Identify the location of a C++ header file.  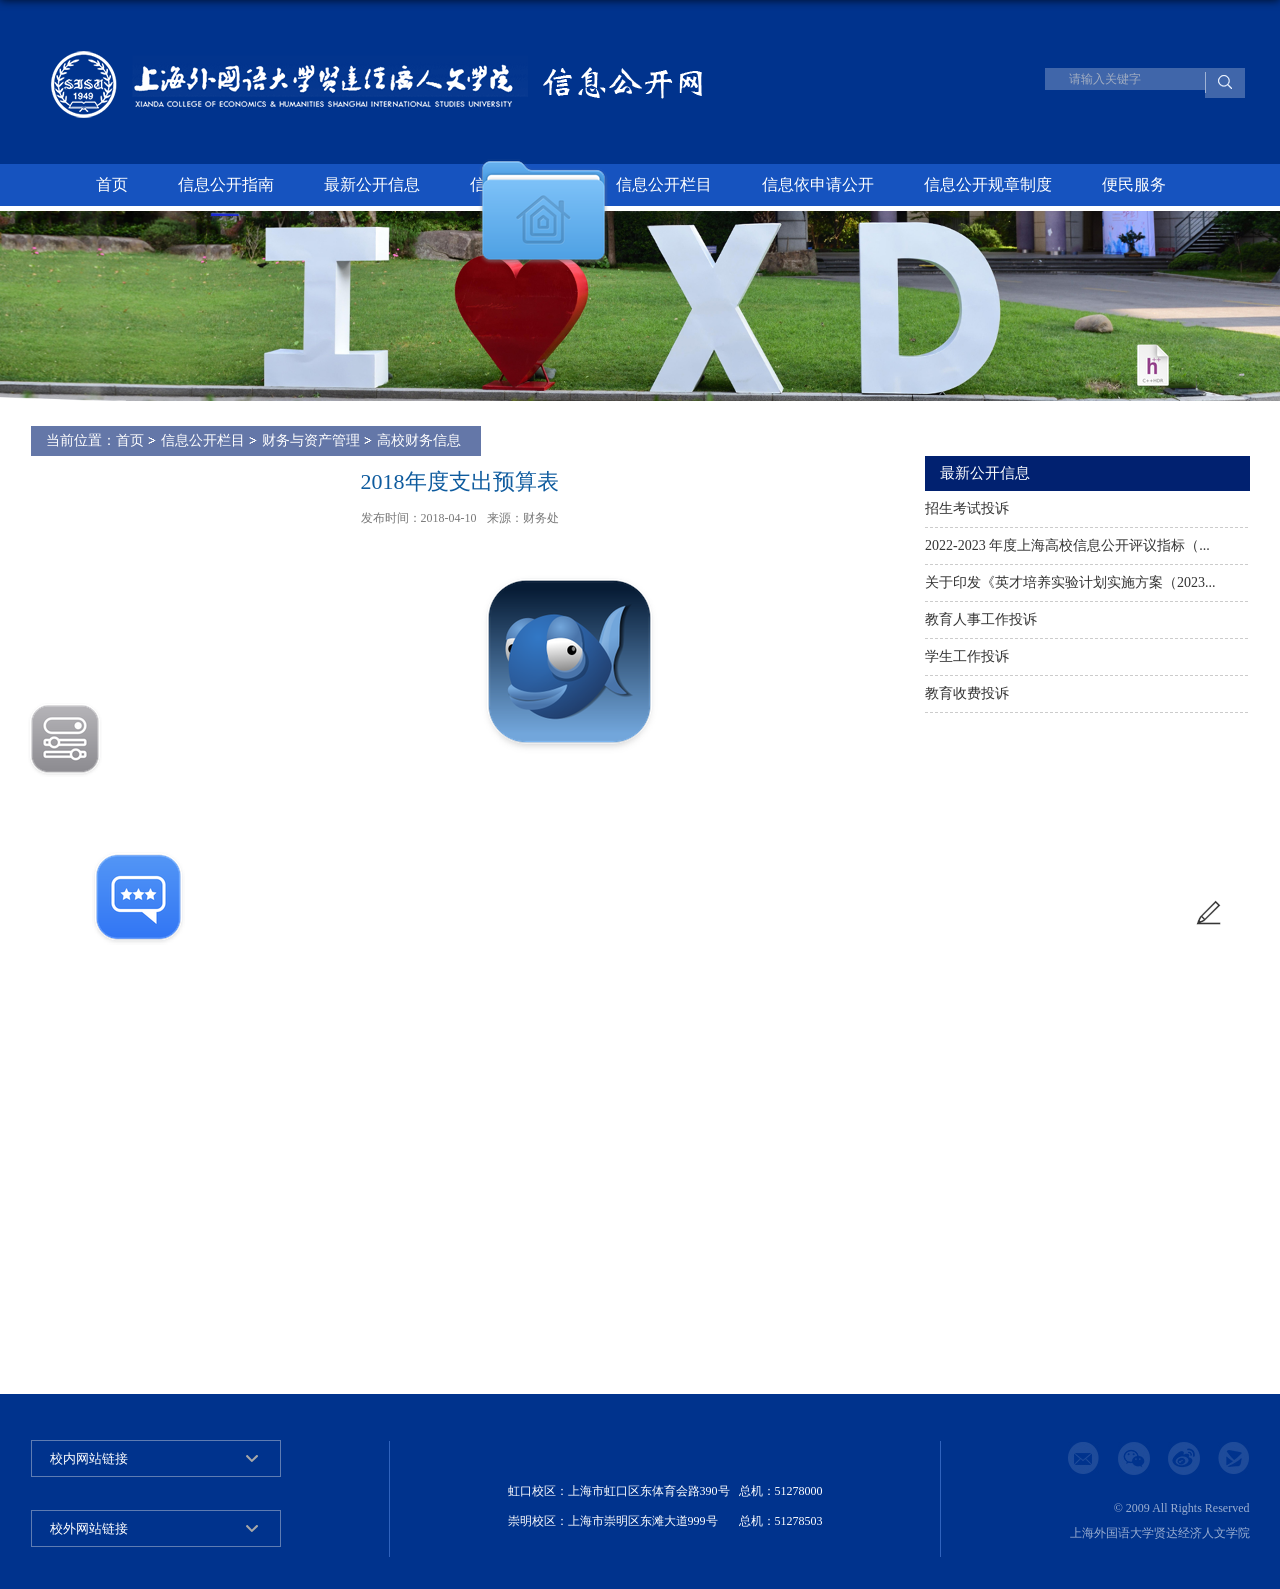
(1153, 366).